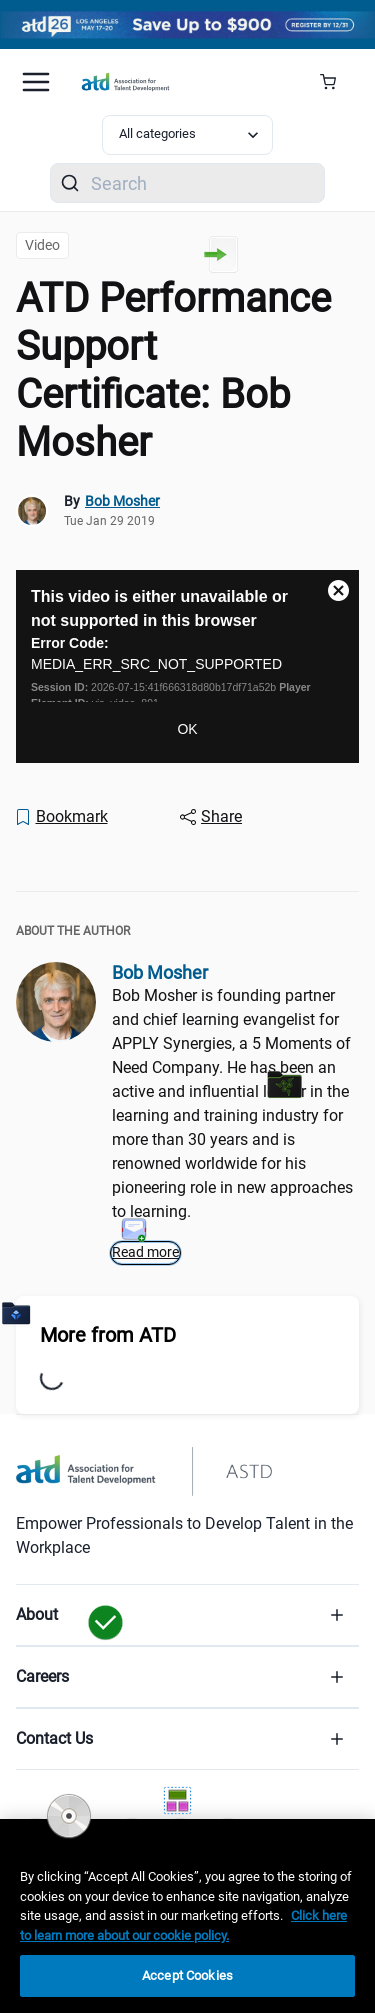 This screenshot has height=2013, width=375. What do you see at coordinates (16, 1314) in the screenshot?
I see `open blockchain-related files and documents` at bounding box center [16, 1314].